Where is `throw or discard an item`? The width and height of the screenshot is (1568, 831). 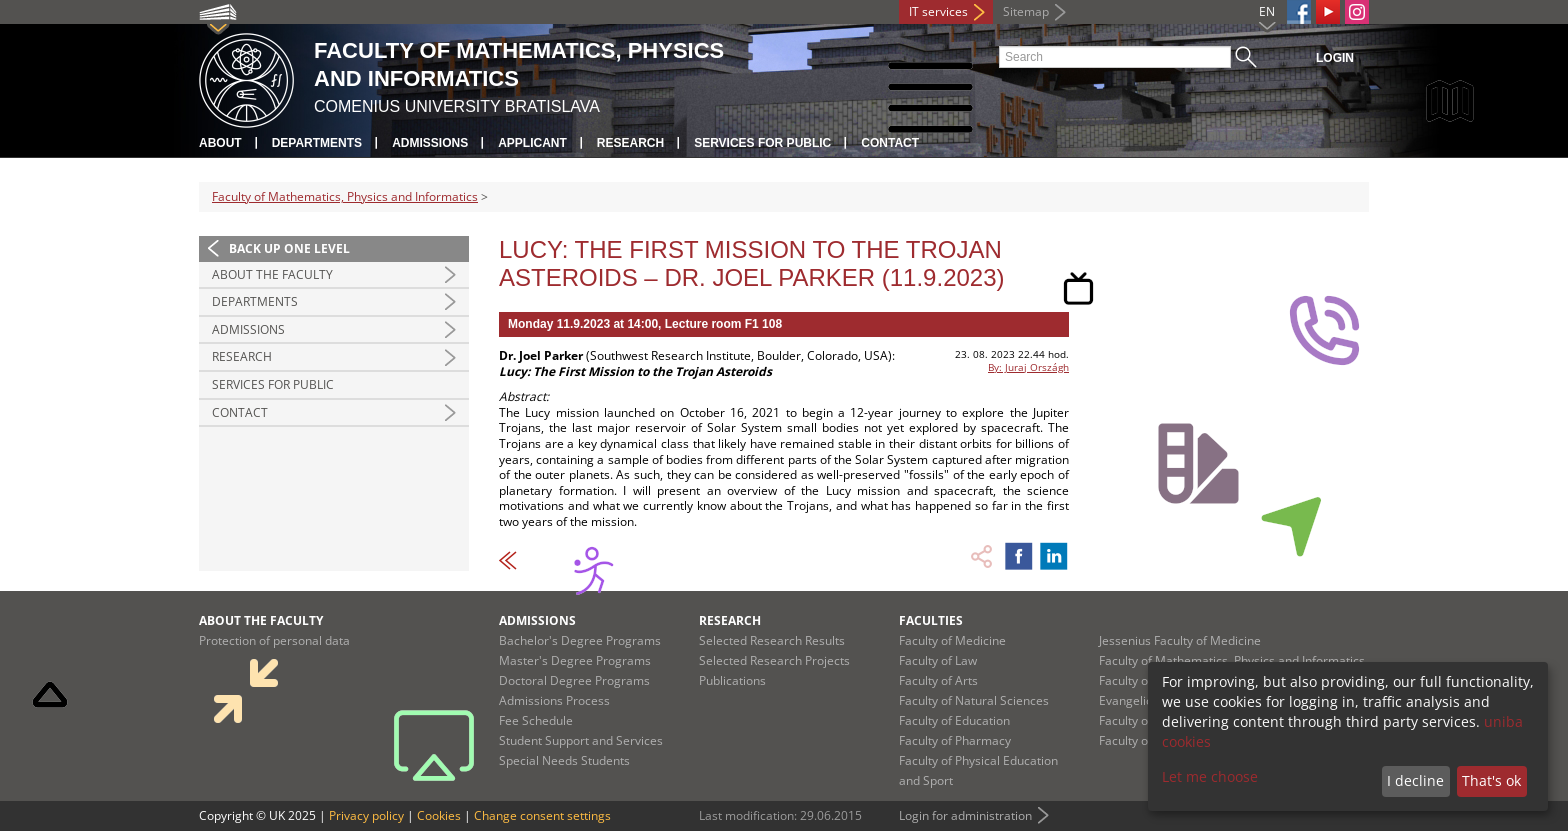 throw or discard an item is located at coordinates (592, 570).